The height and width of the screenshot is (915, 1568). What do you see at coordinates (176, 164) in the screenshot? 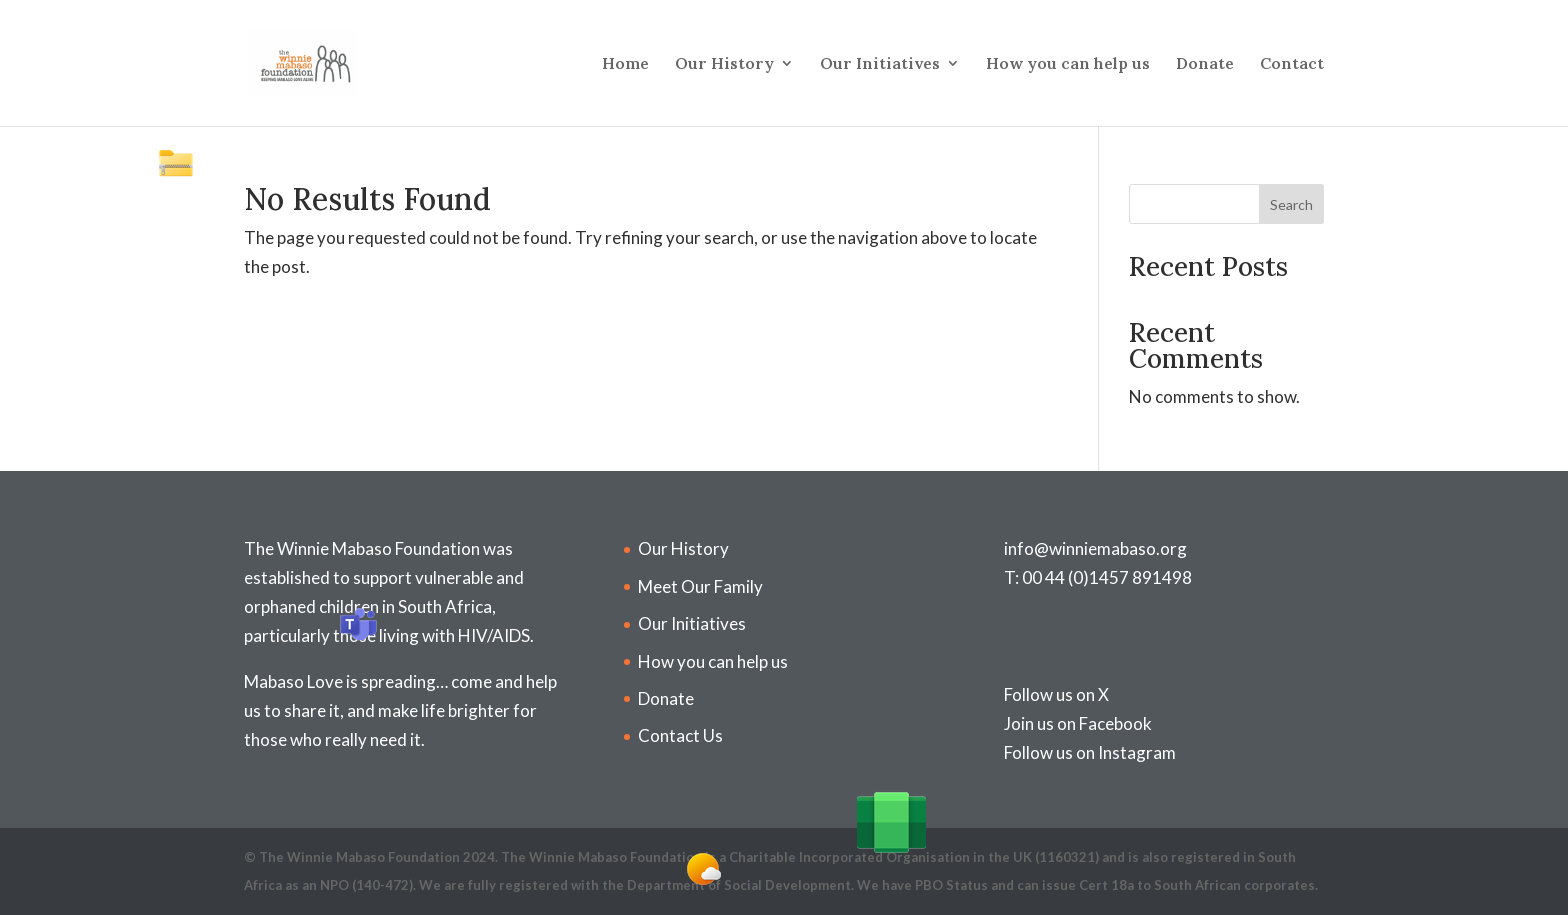
I see `open a compressed zip folder` at bounding box center [176, 164].